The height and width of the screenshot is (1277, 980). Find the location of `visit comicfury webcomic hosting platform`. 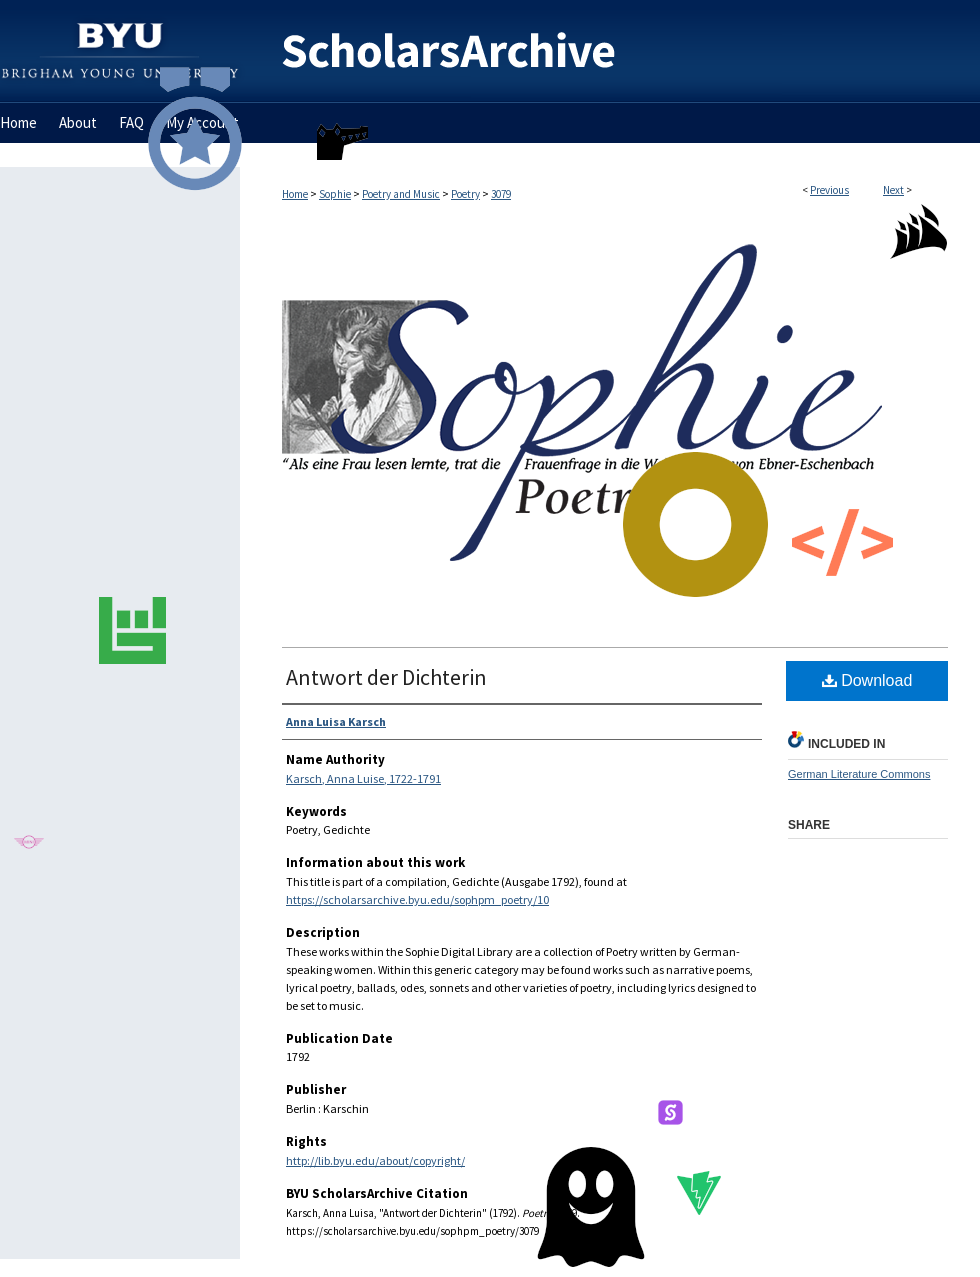

visit comicfury webcomic hosting platform is located at coordinates (342, 141).